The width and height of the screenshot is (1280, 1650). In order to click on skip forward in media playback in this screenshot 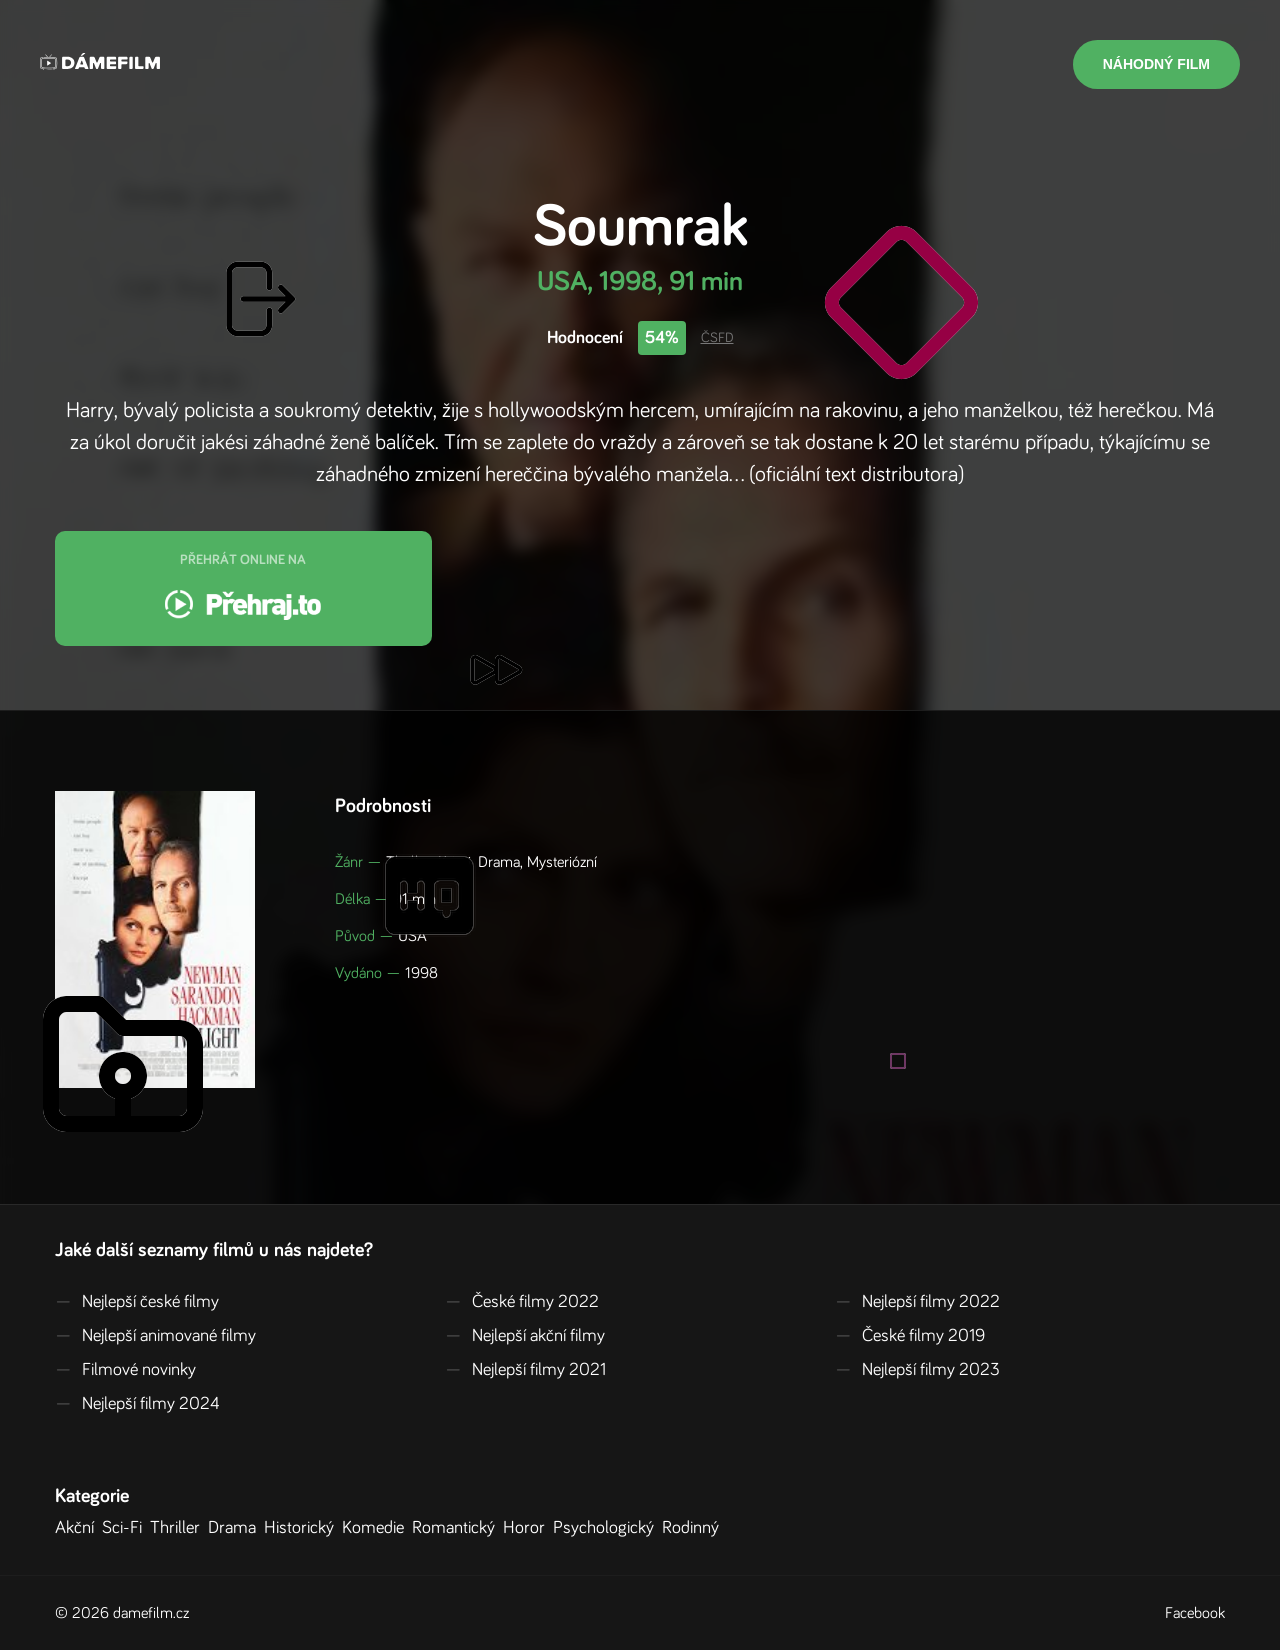, I will do `click(495, 668)`.